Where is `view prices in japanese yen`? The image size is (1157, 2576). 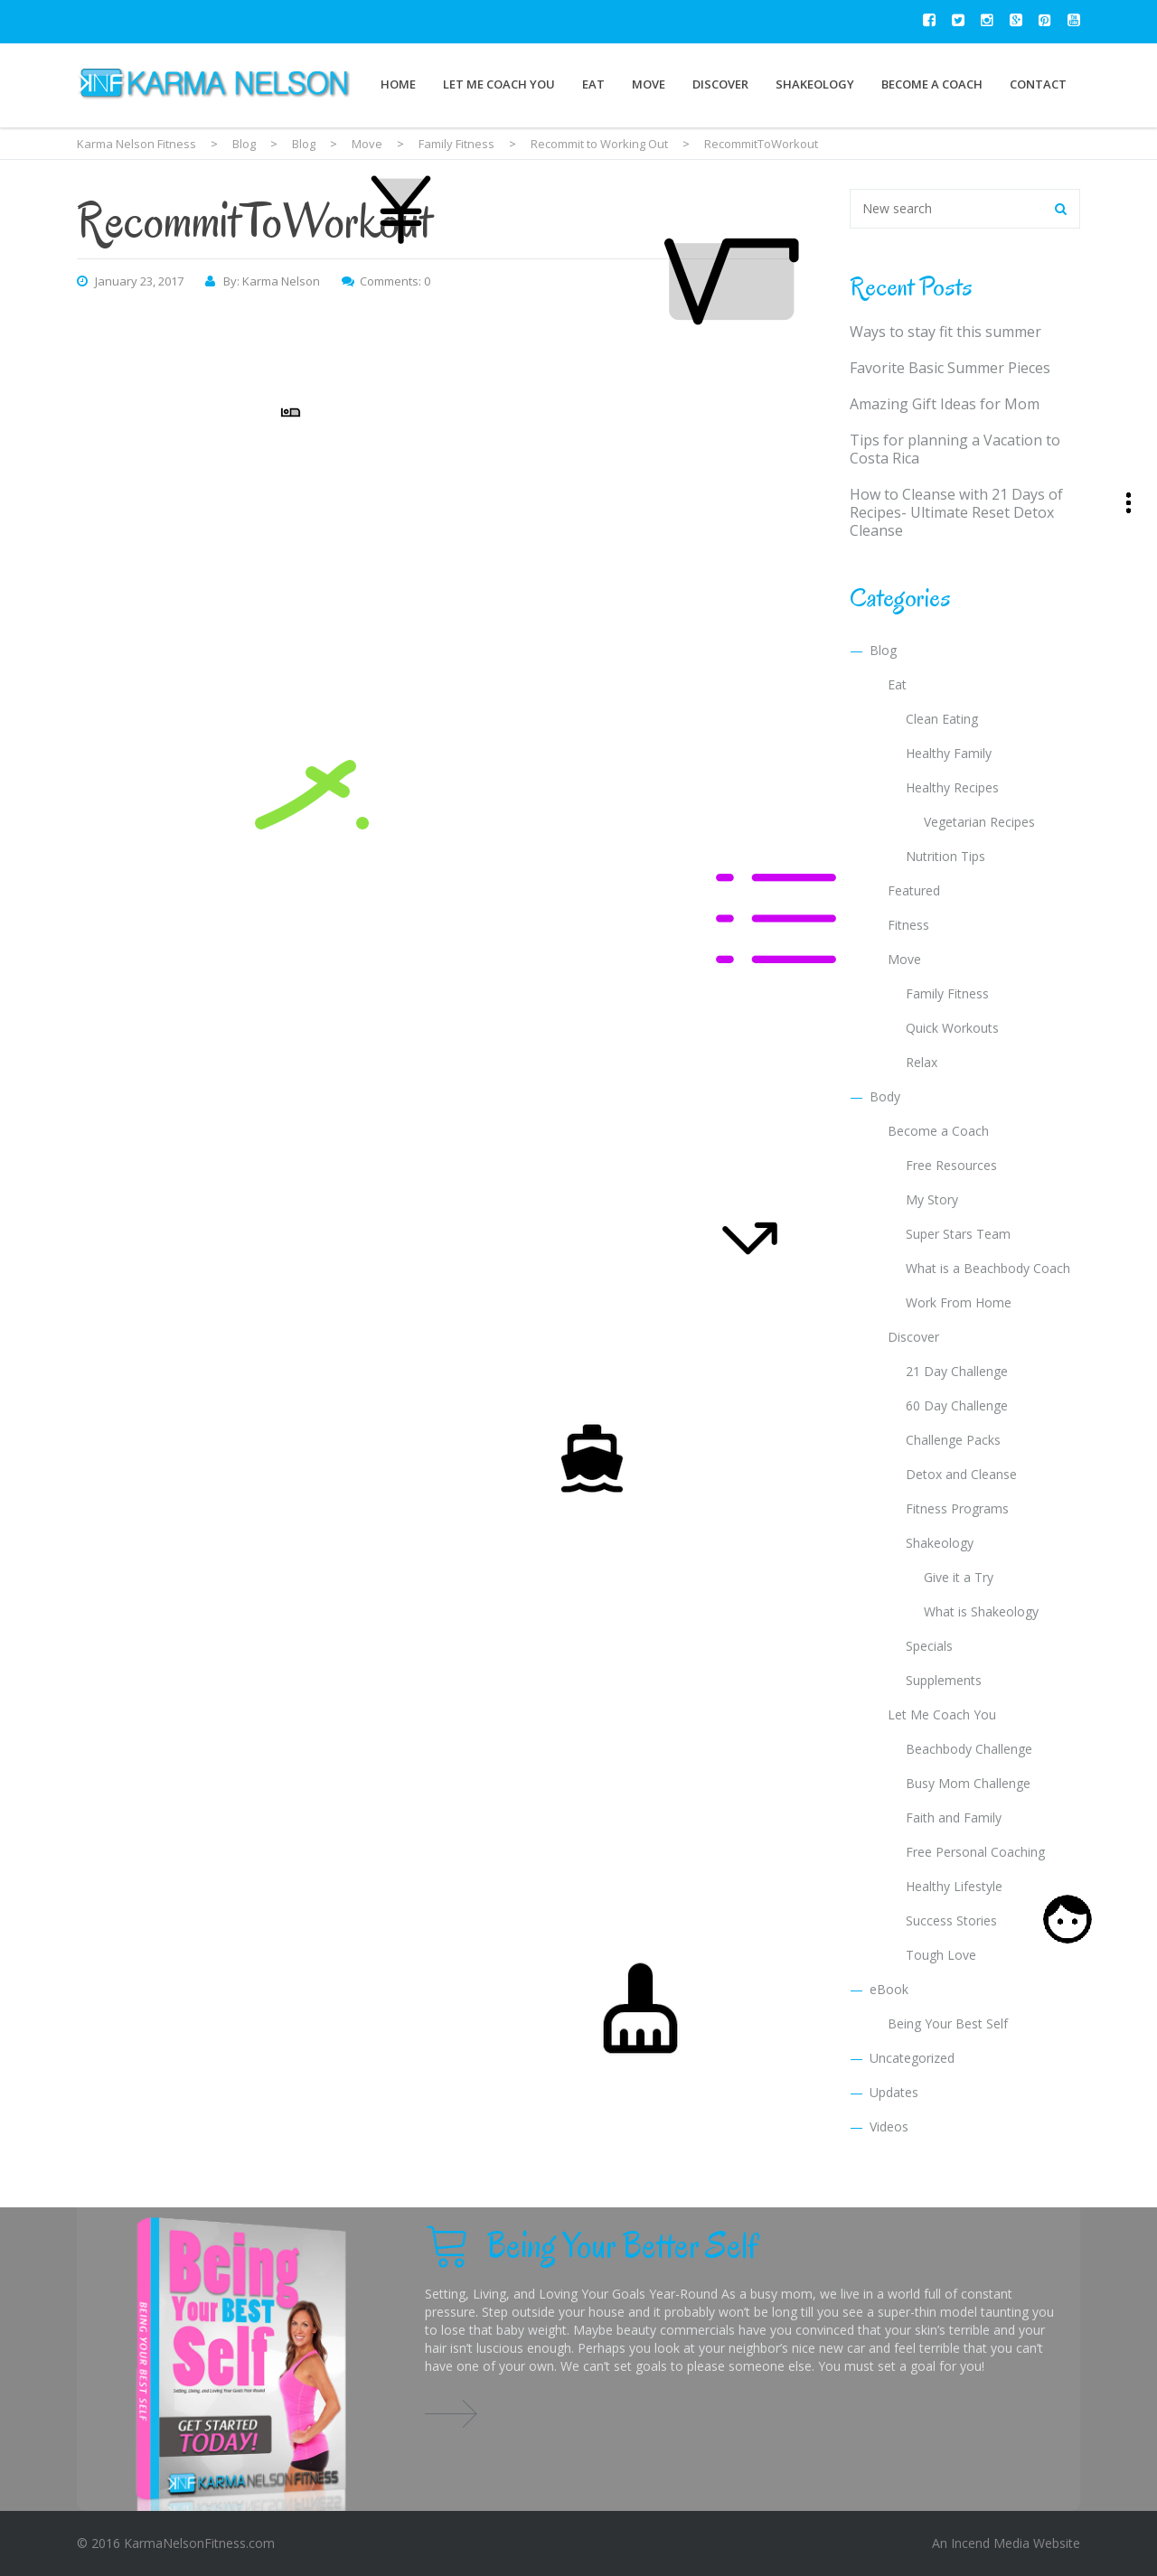 view prices in japanese yen is located at coordinates (400, 208).